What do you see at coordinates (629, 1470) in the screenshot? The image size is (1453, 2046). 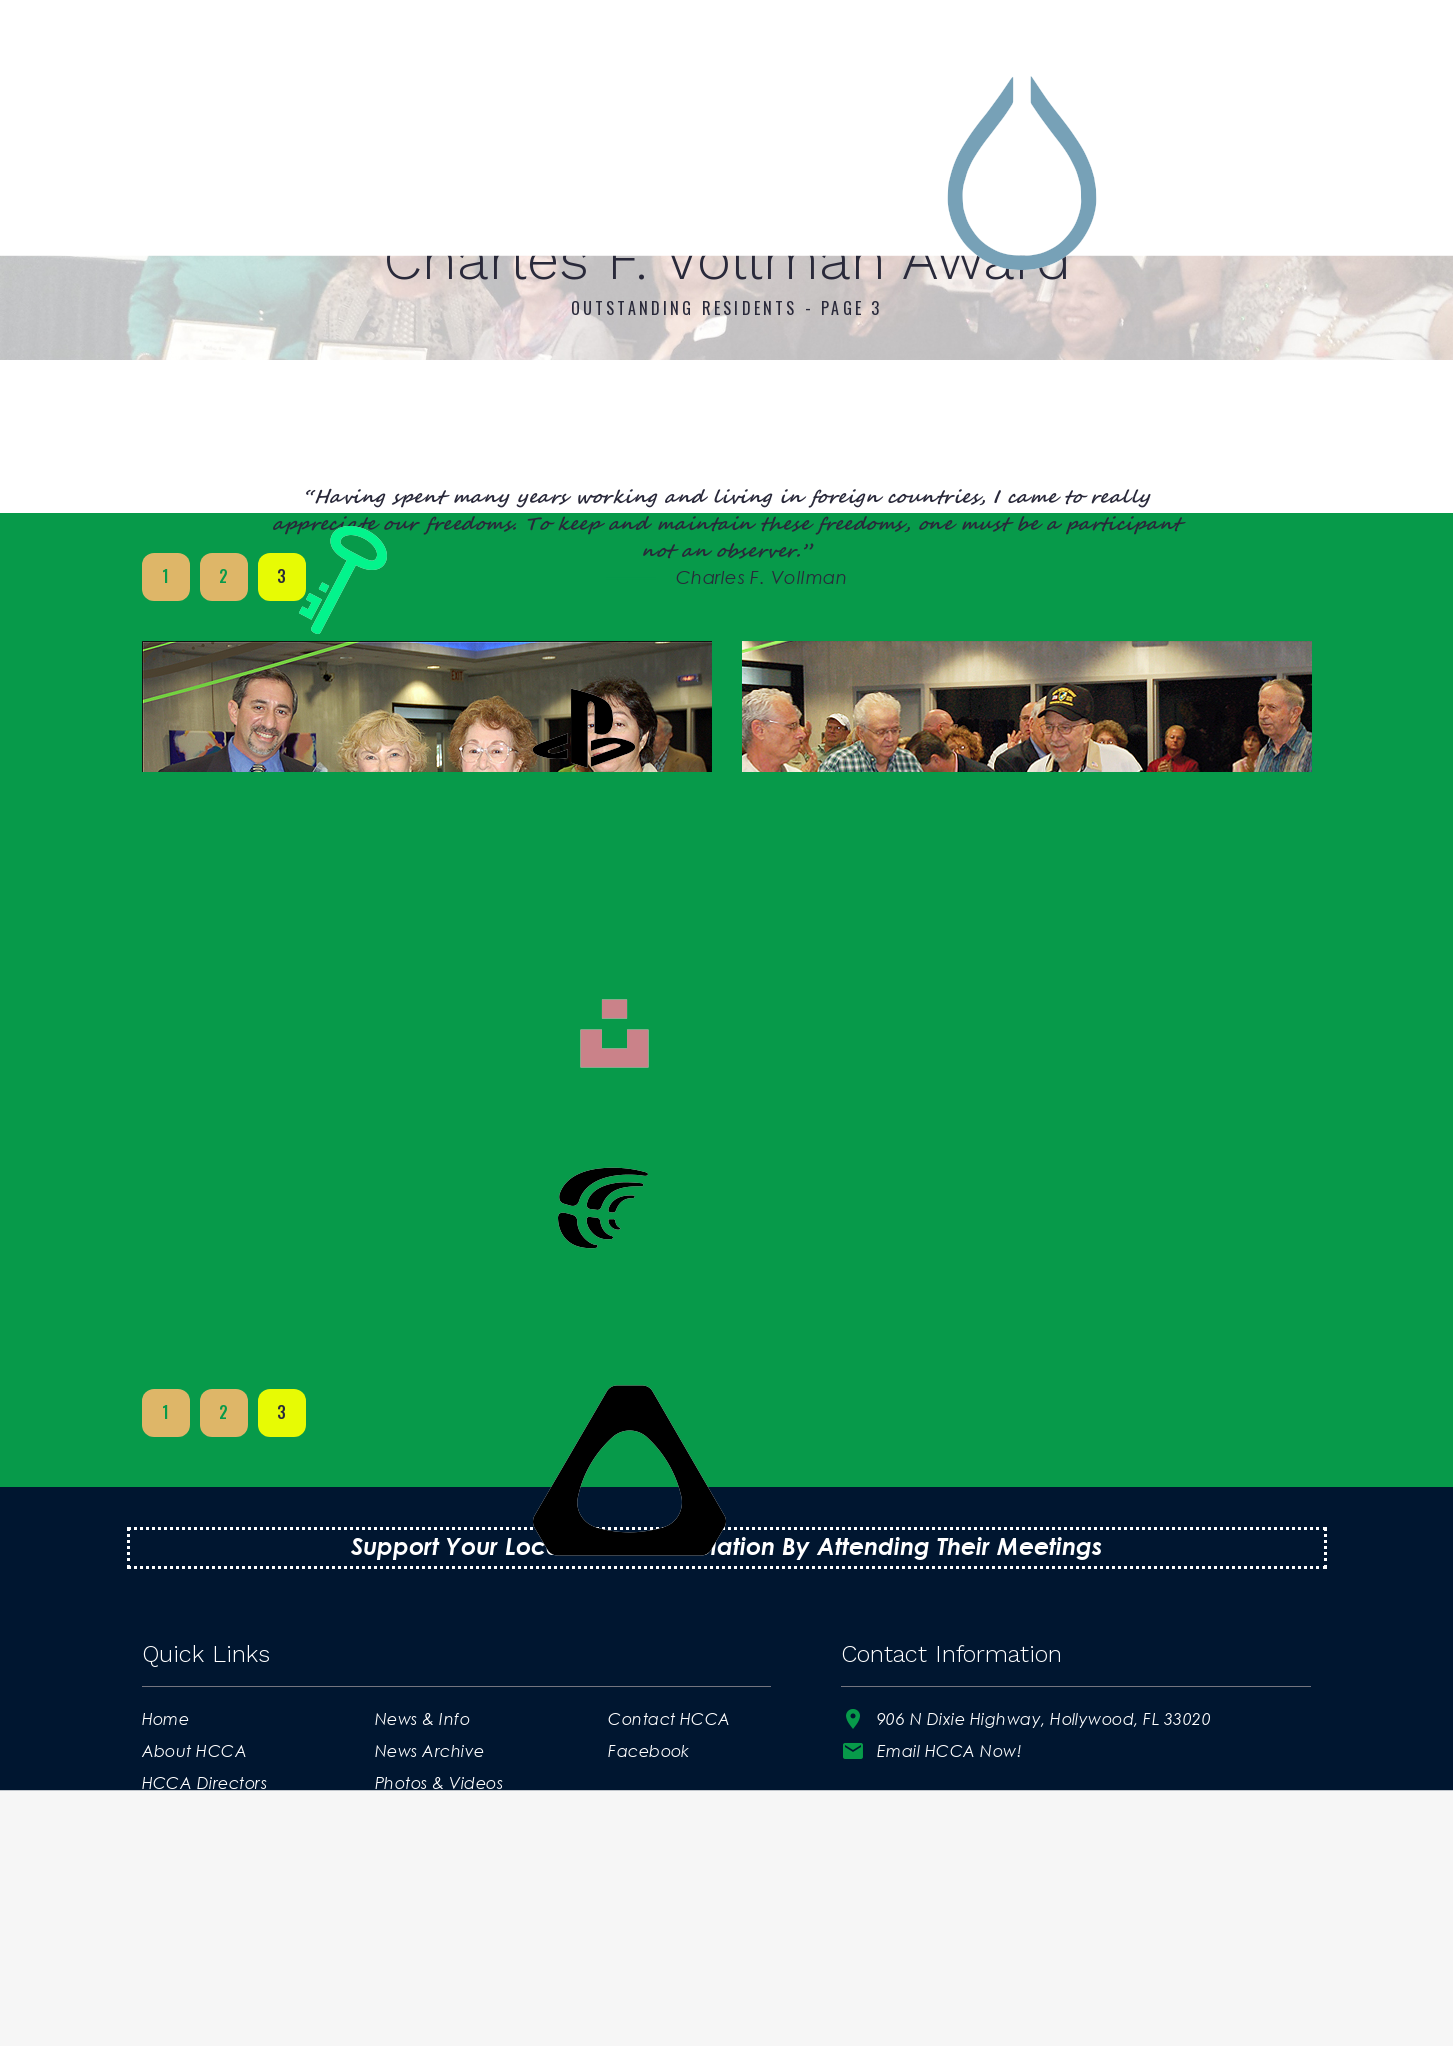 I see `HTC Vive brand logo` at bounding box center [629, 1470].